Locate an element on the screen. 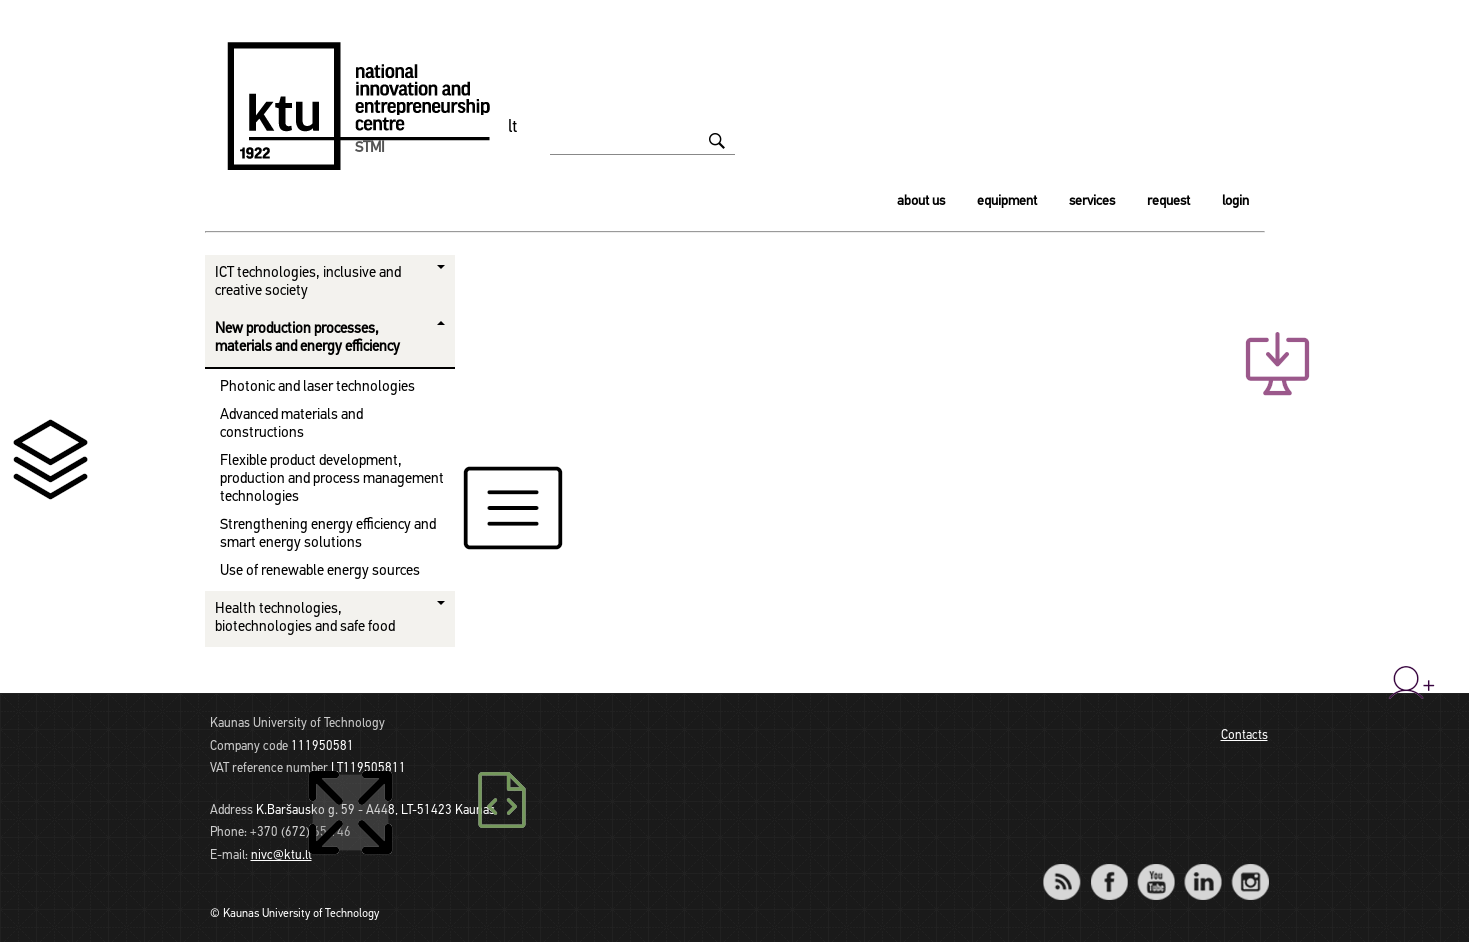 This screenshot has height=942, width=1469. expand to fullscreen mode is located at coordinates (350, 812).